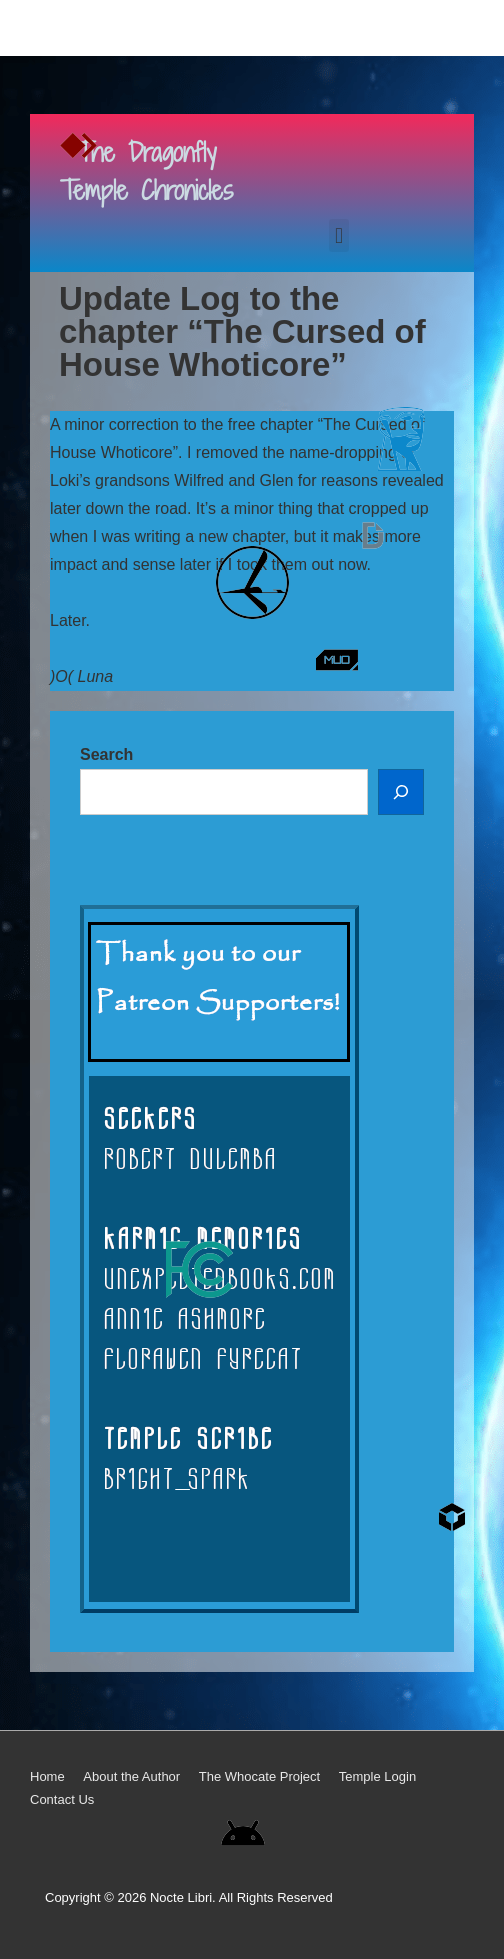  I want to click on kingston technology company logo, so click(401, 439).